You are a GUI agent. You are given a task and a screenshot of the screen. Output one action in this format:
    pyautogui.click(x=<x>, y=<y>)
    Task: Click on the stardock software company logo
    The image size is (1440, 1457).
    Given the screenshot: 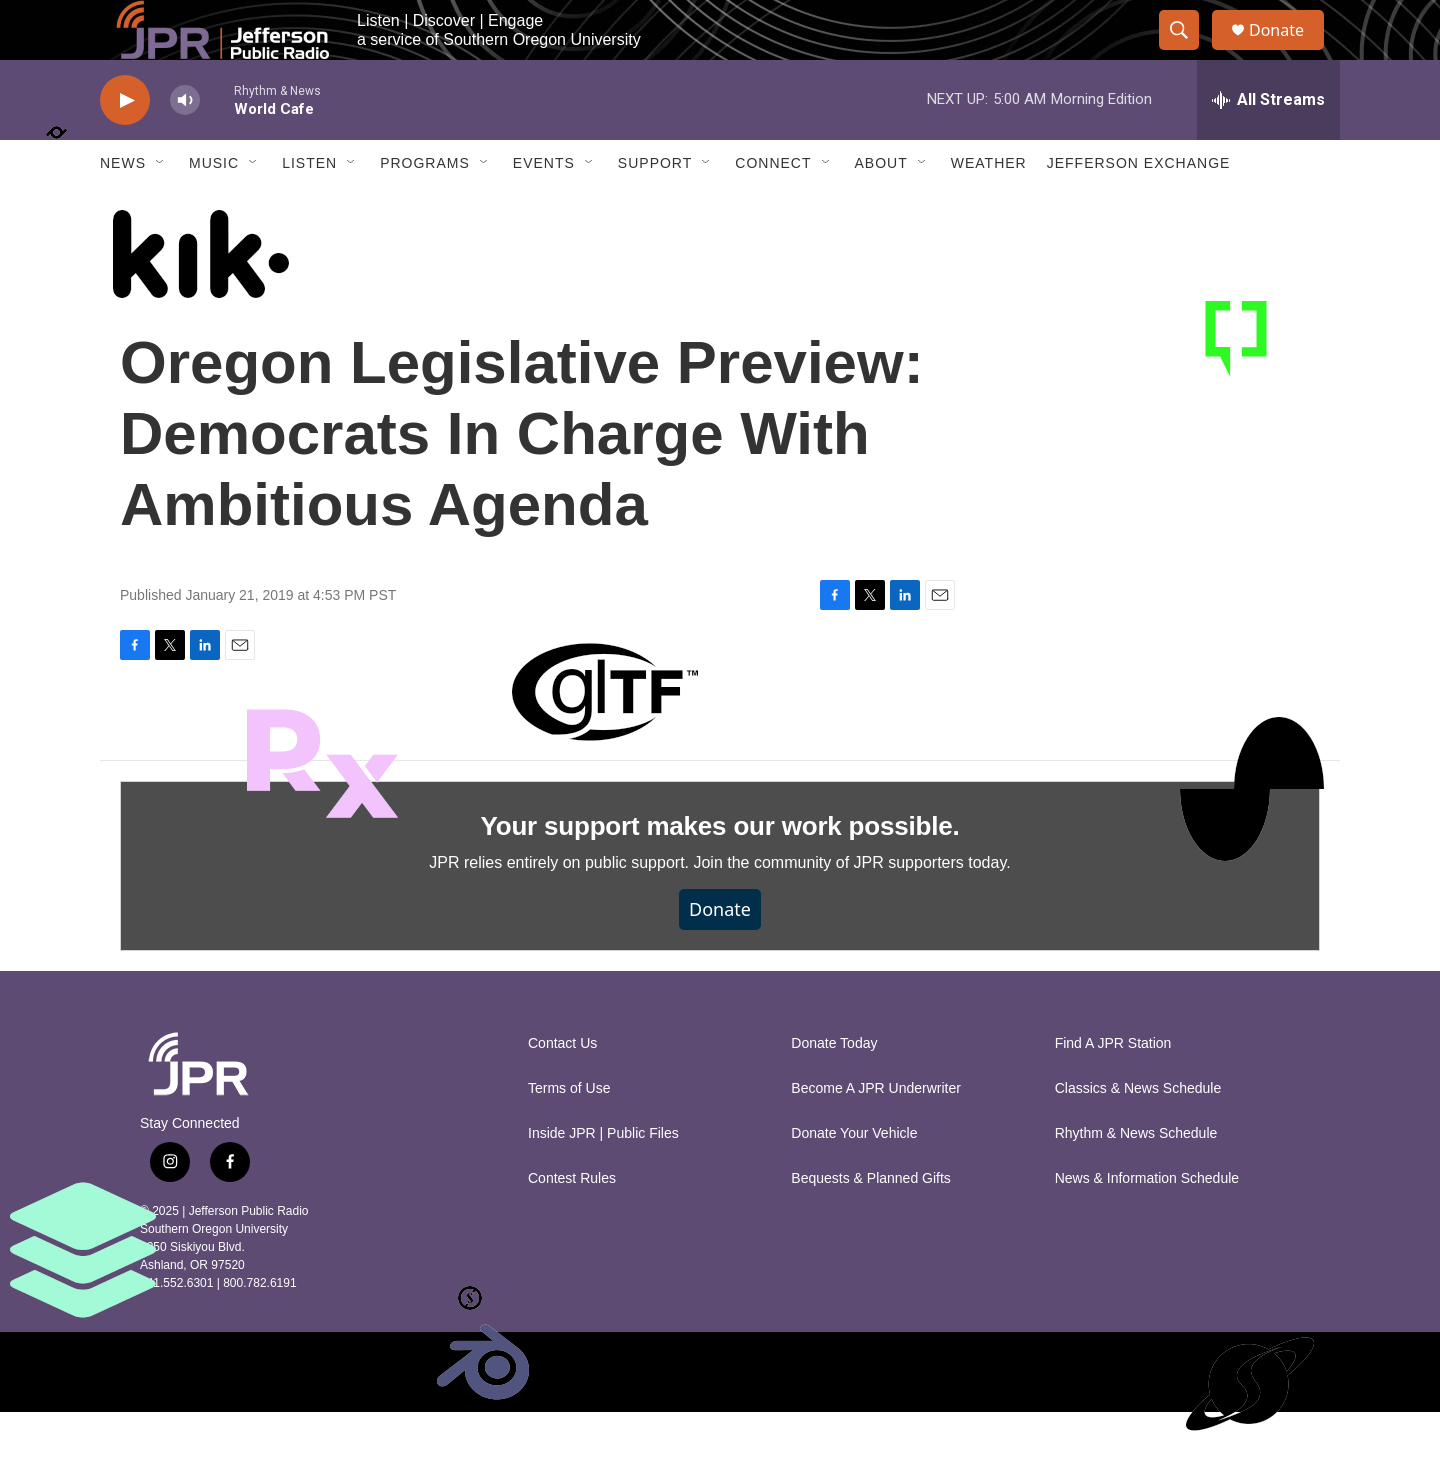 What is the action you would take?
    pyautogui.click(x=1250, y=1384)
    